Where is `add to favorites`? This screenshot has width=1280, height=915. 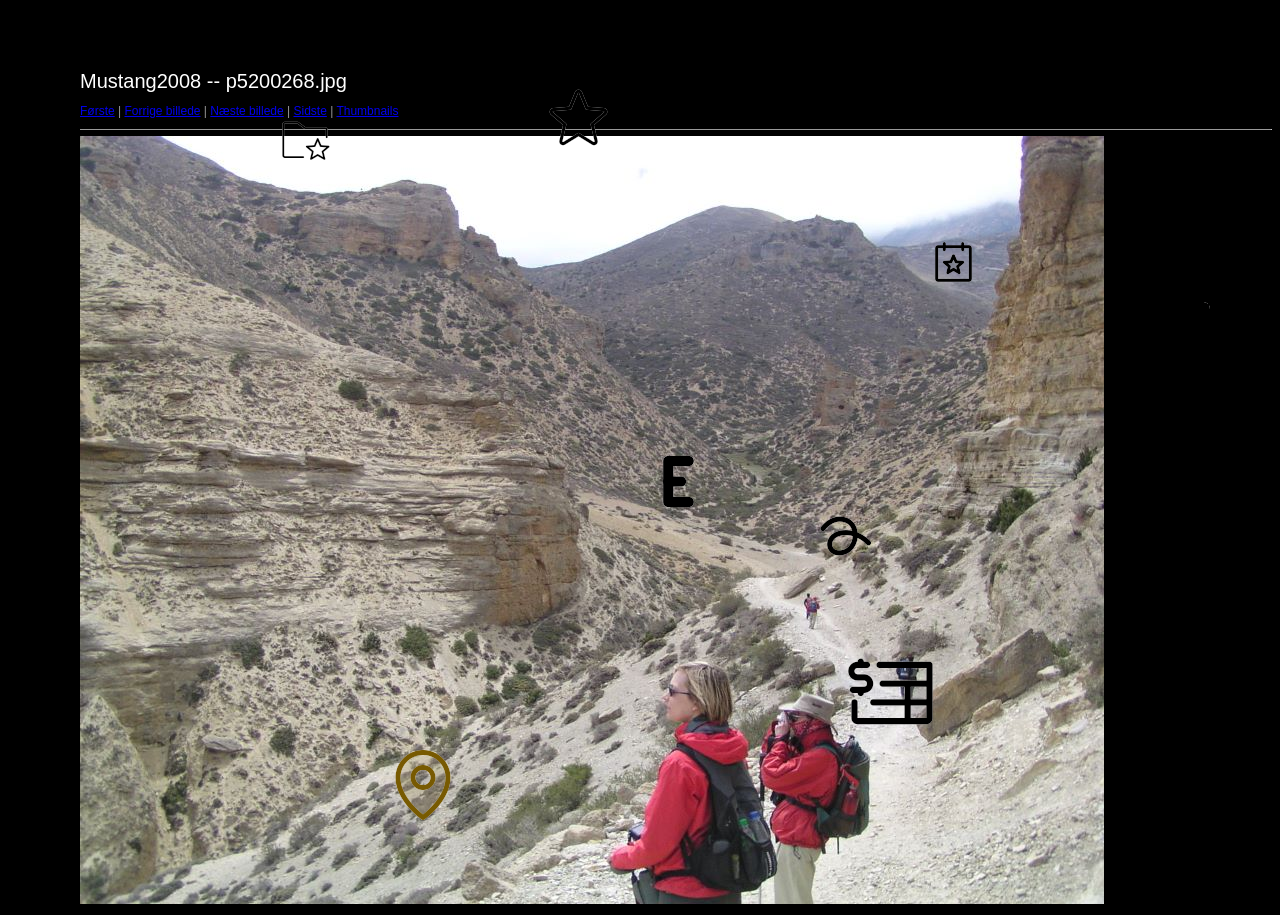 add to favorites is located at coordinates (578, 118).